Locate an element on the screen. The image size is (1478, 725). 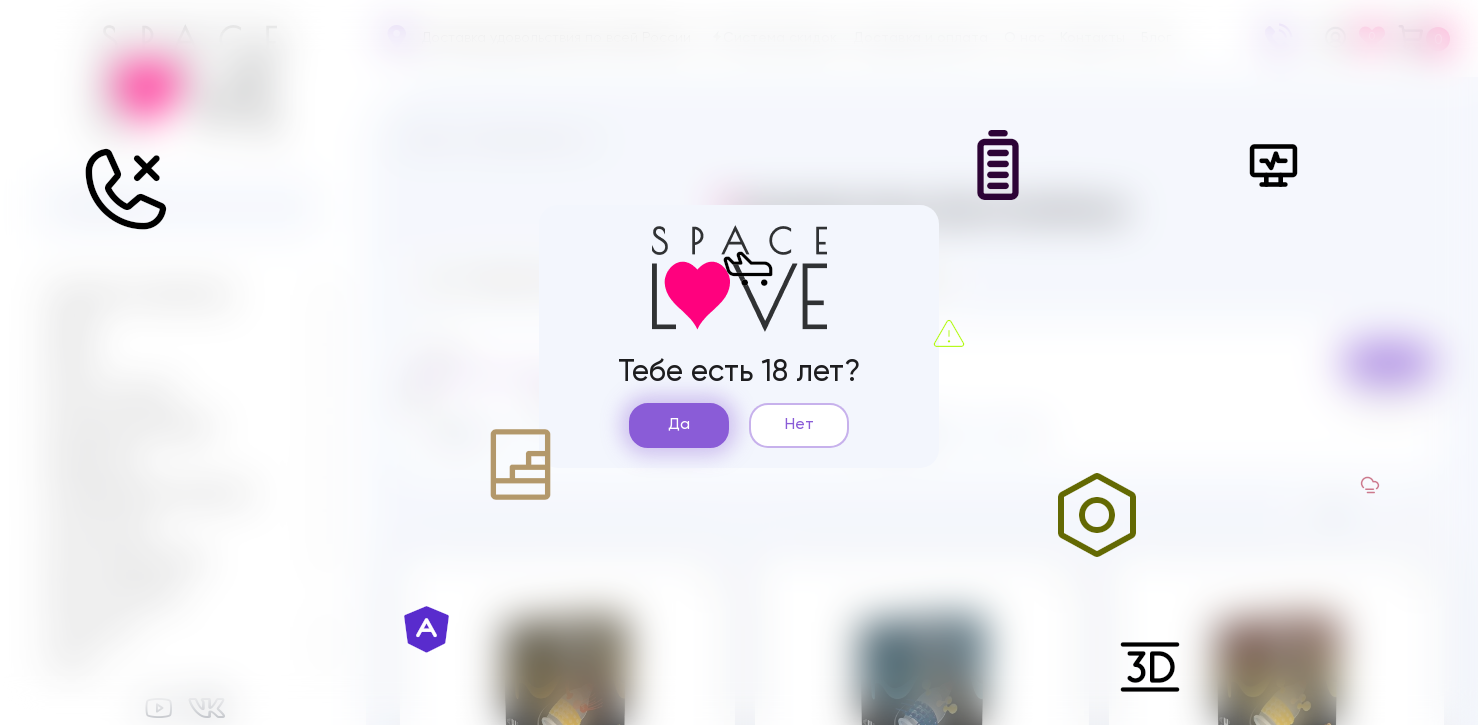
indicates an Angular framework project or application is located at coordinates (426, 628).